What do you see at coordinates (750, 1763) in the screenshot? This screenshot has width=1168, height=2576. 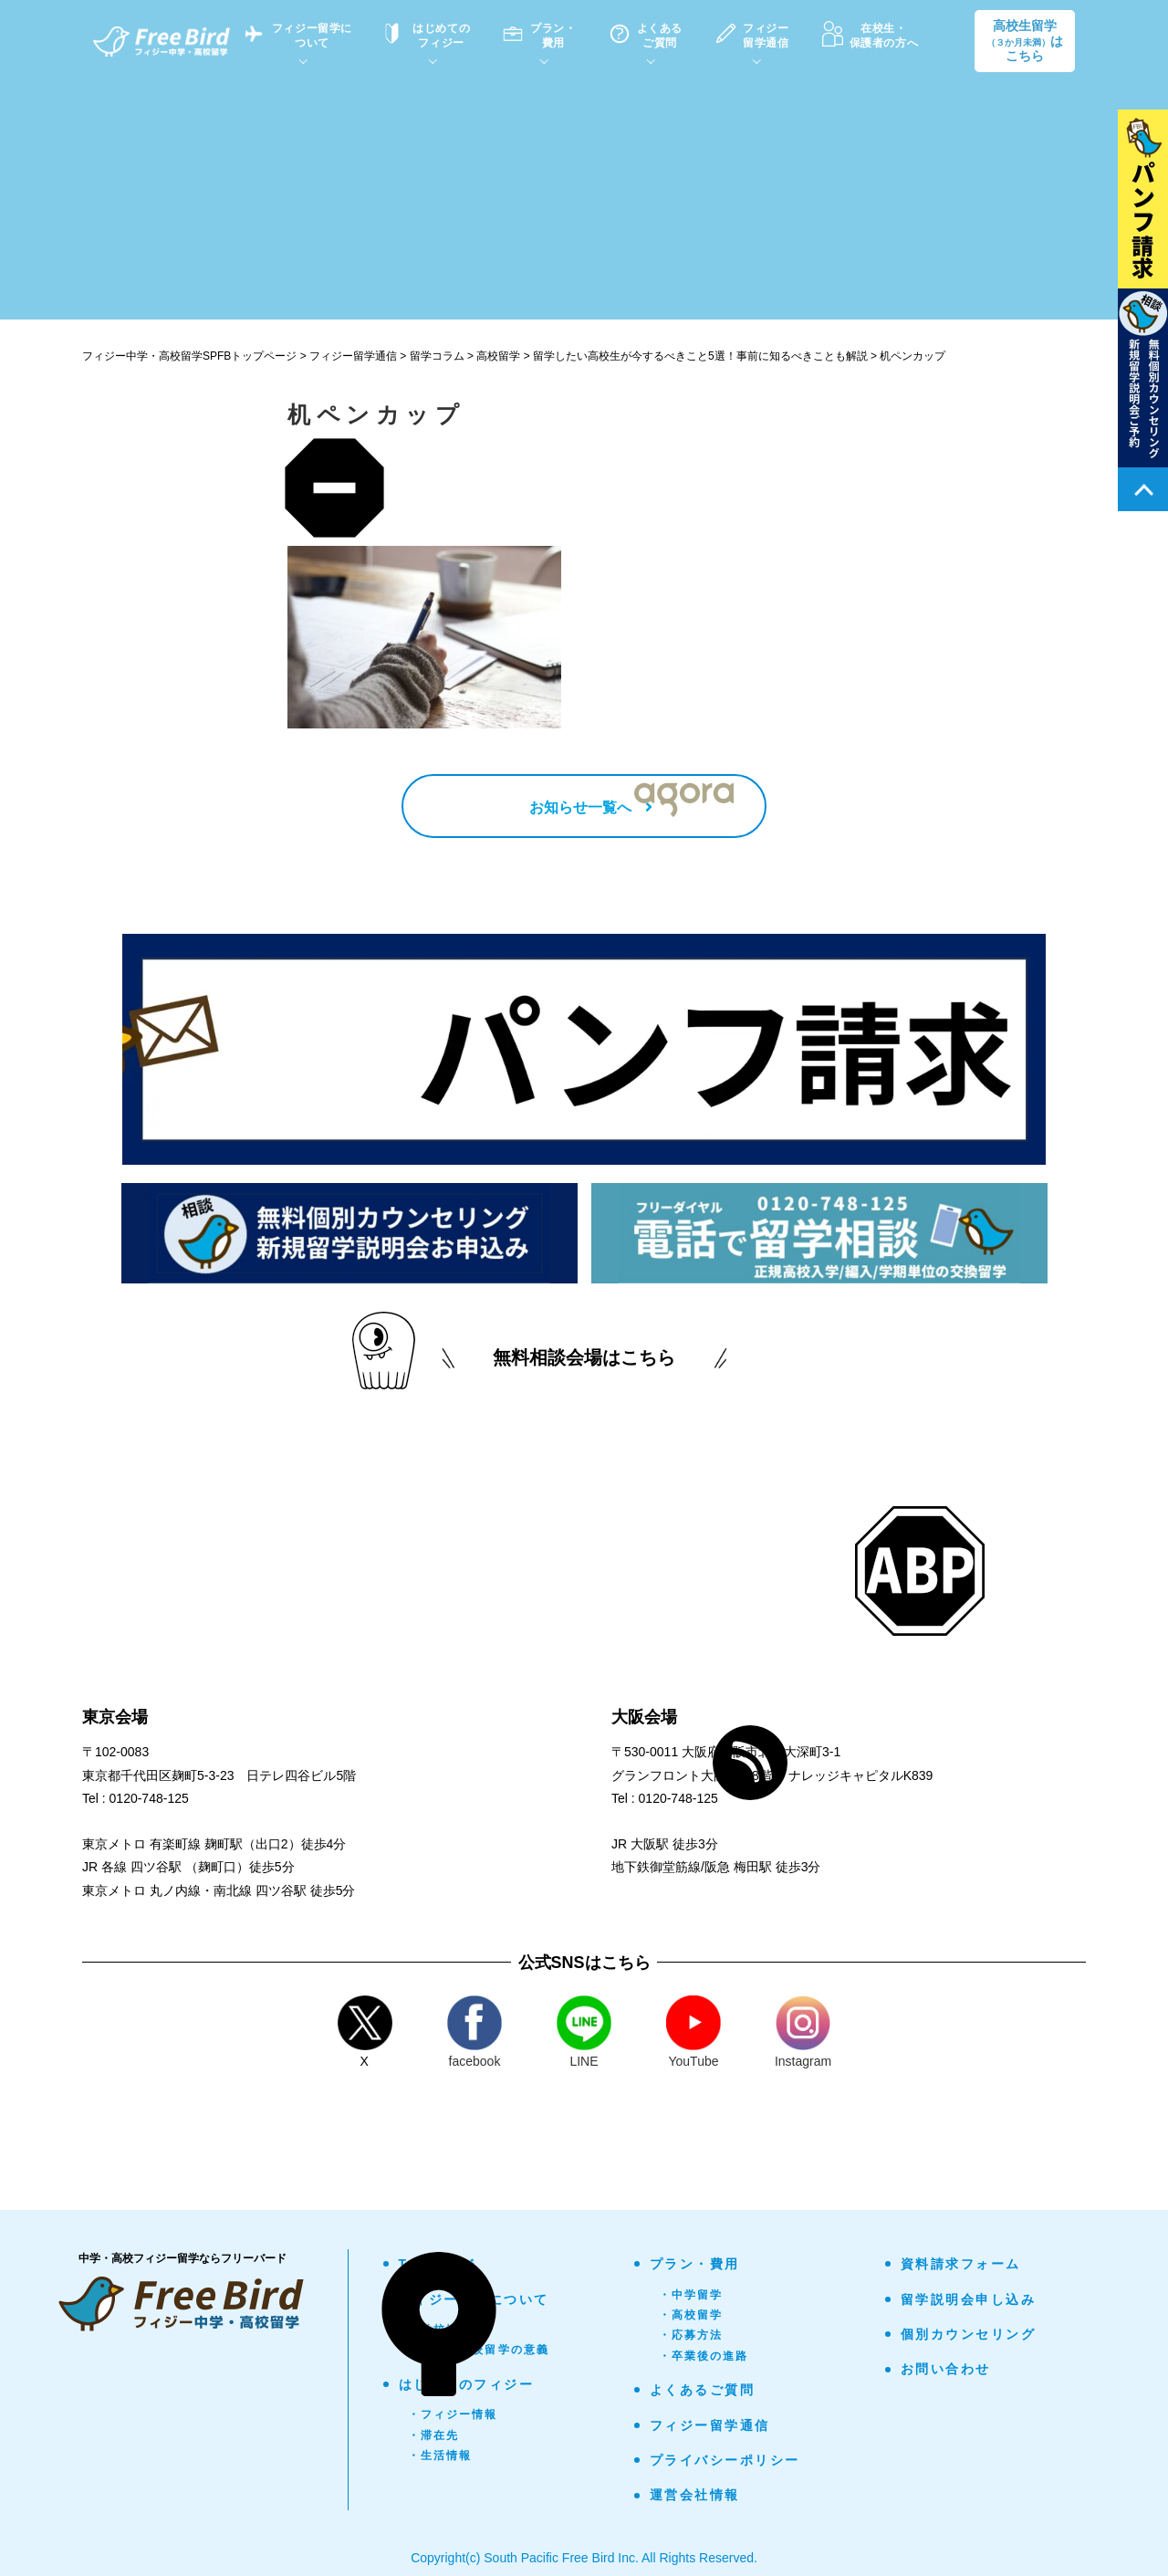 I see `visit hearthis.at music streaming platform` at bounding box center [750, 1763].